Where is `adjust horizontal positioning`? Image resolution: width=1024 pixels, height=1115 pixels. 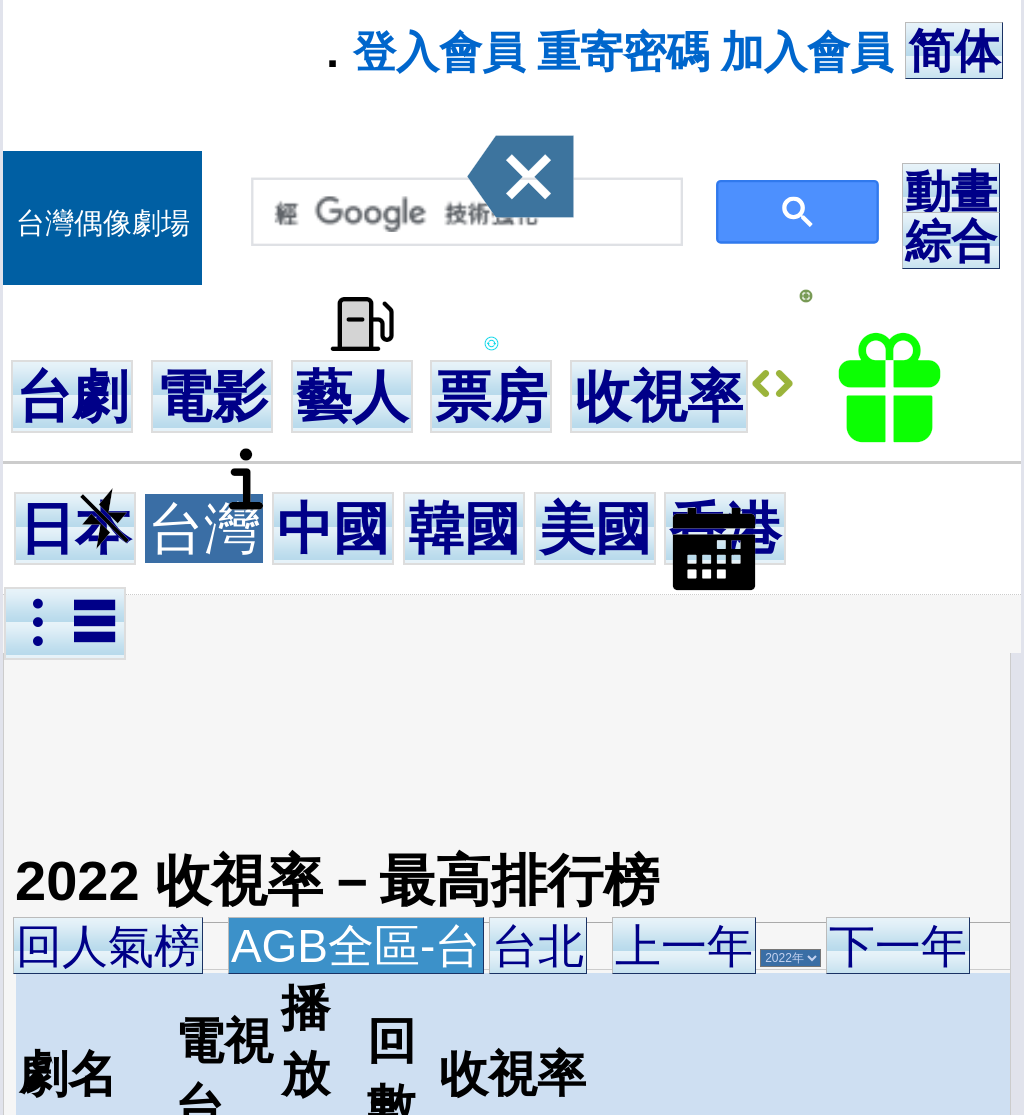
adjust horizontal positioning is located at coordinates (772, 383).